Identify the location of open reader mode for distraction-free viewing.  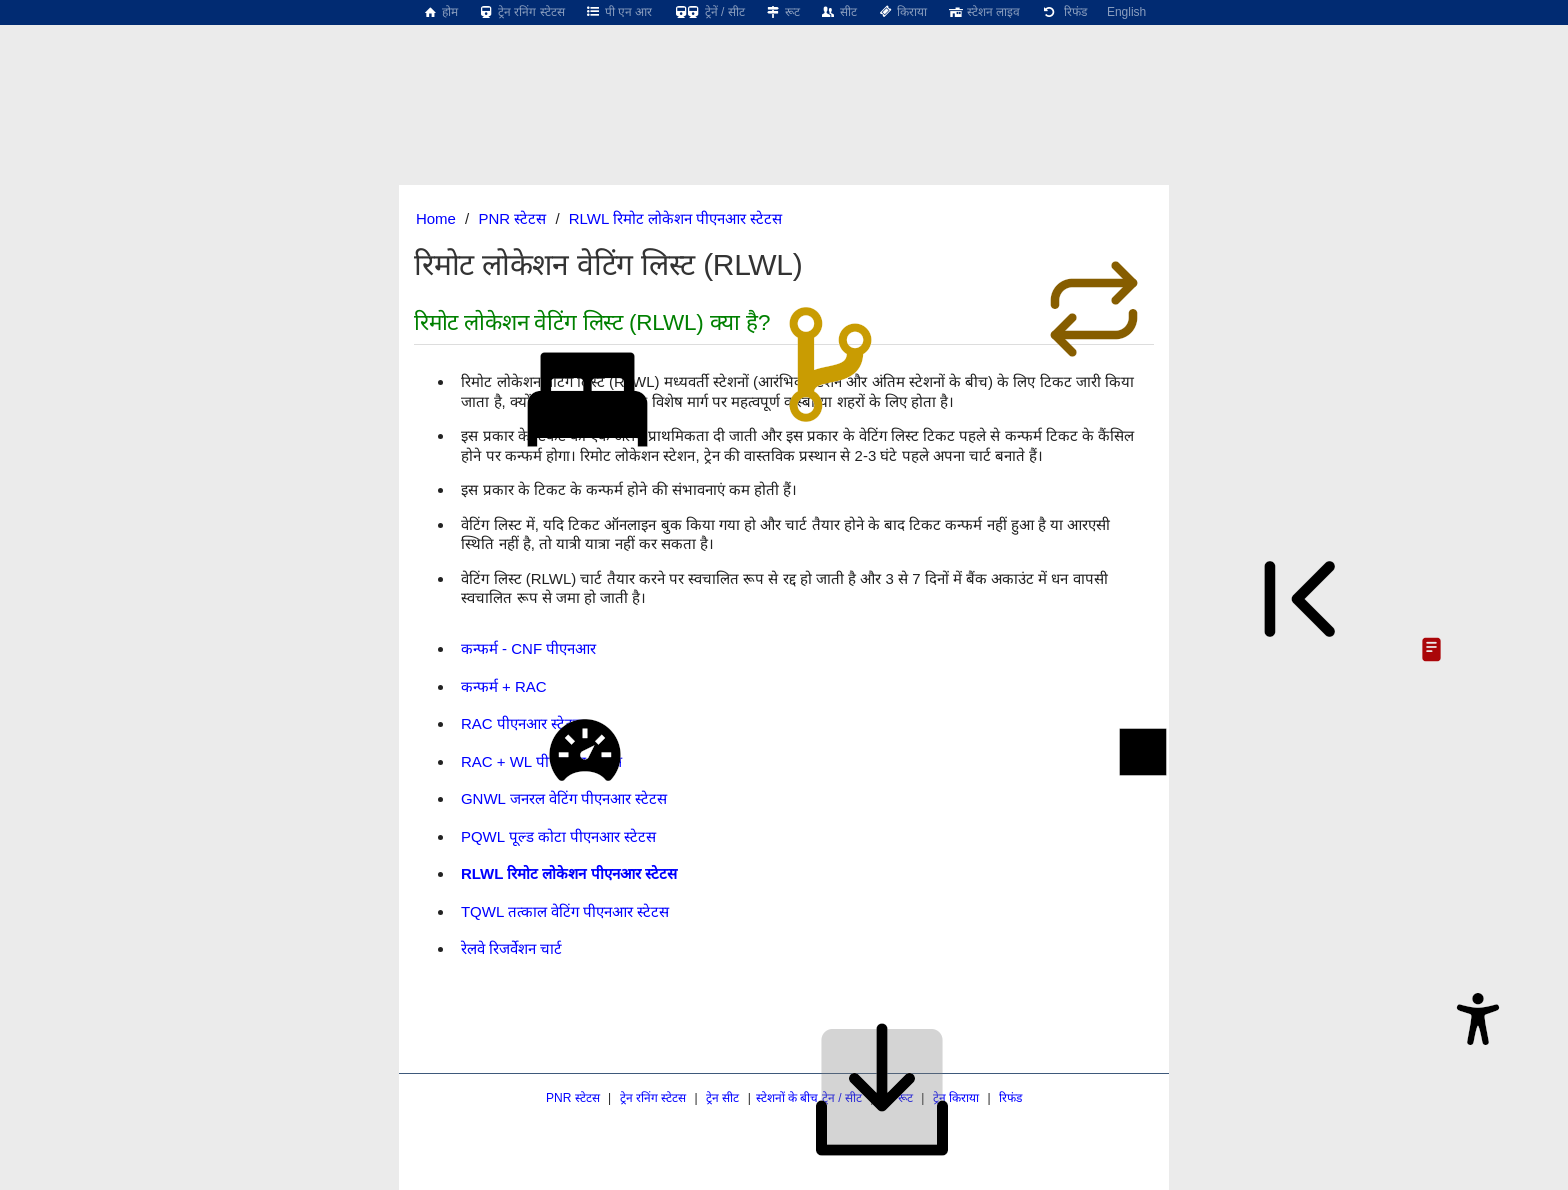
(1431, 649).